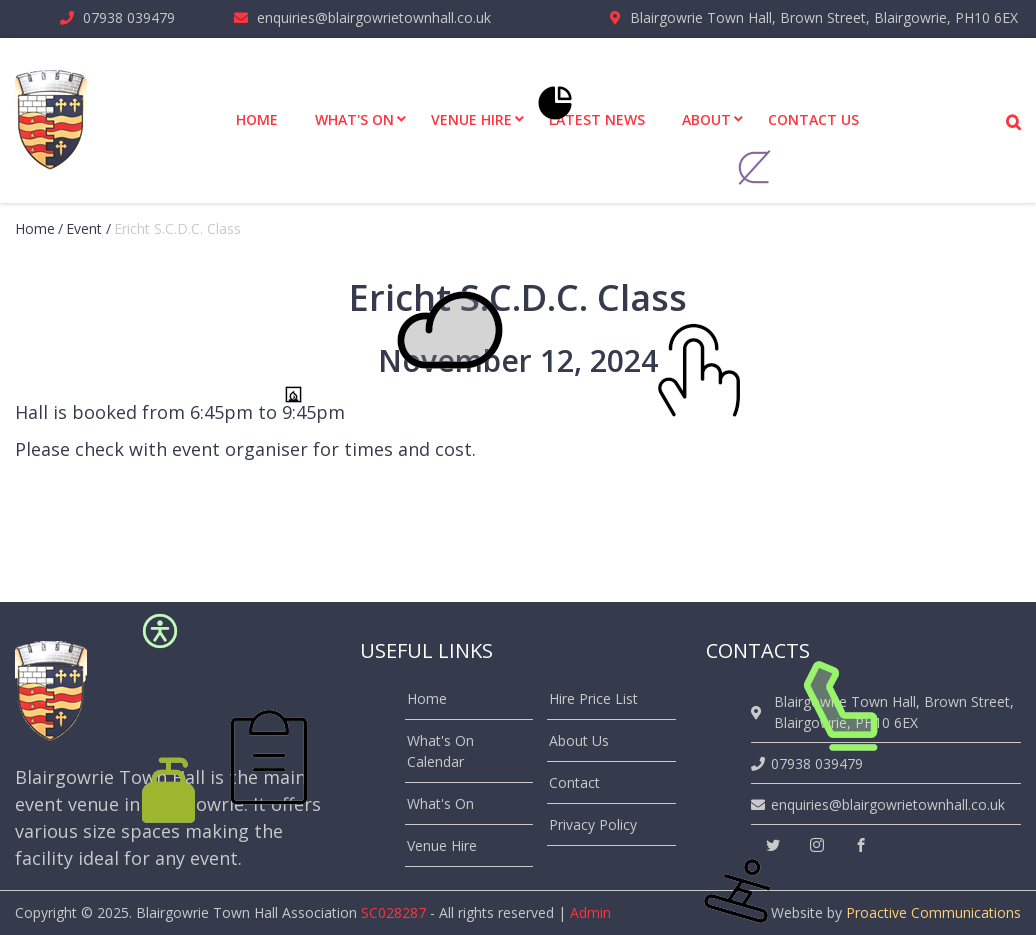  Describe the element at coordinates (839, 706) in the screenshot. I see `select or reserve a seat` at that location.